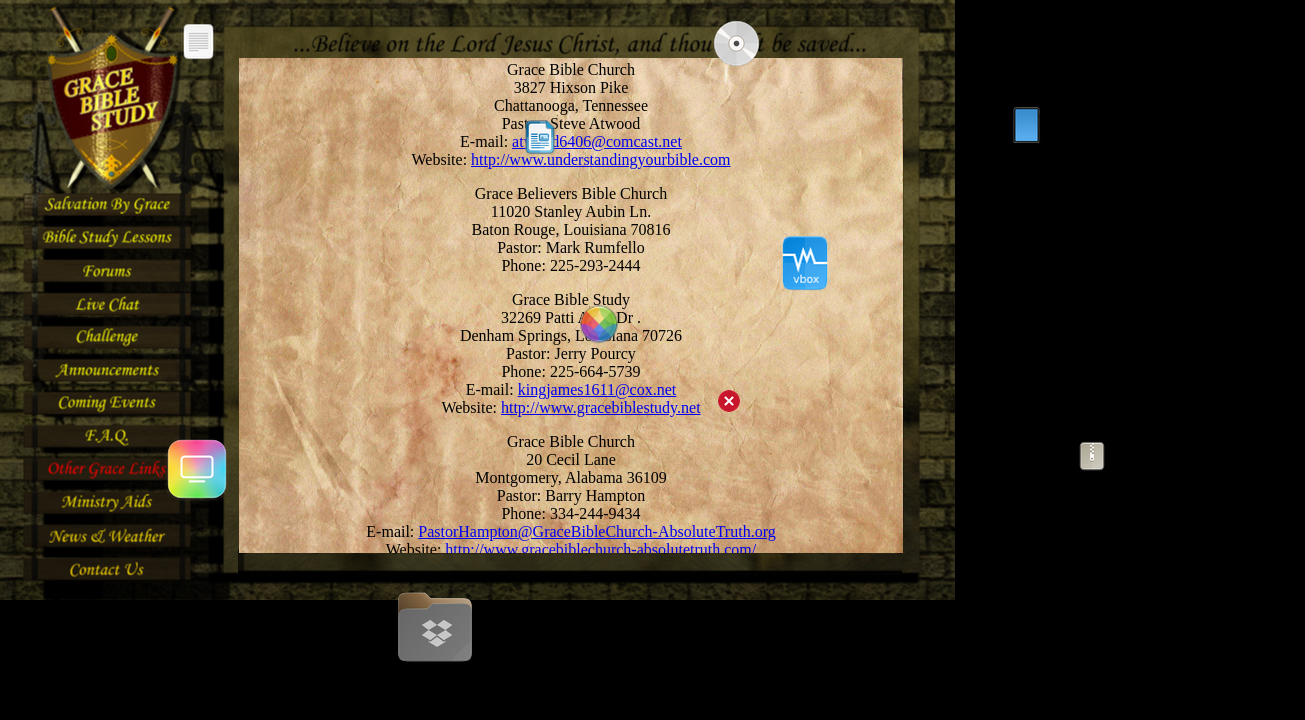 The image size is (1305, 720). Describe the element at coordinates (198, 41) in the screenshot. I see `indicates a file or folder contains documents` at that location.